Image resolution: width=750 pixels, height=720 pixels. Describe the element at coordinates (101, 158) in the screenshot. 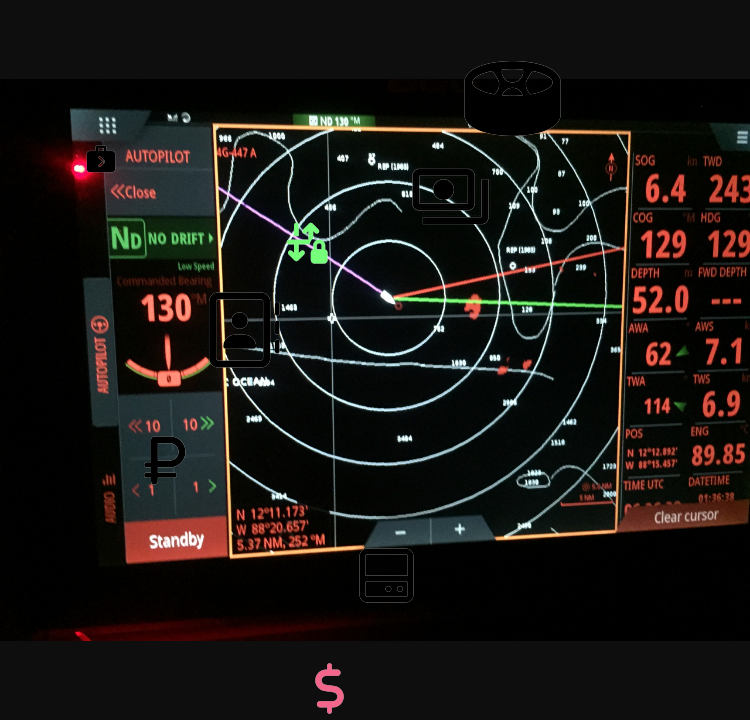

I see `schedule task for next week` at that location.